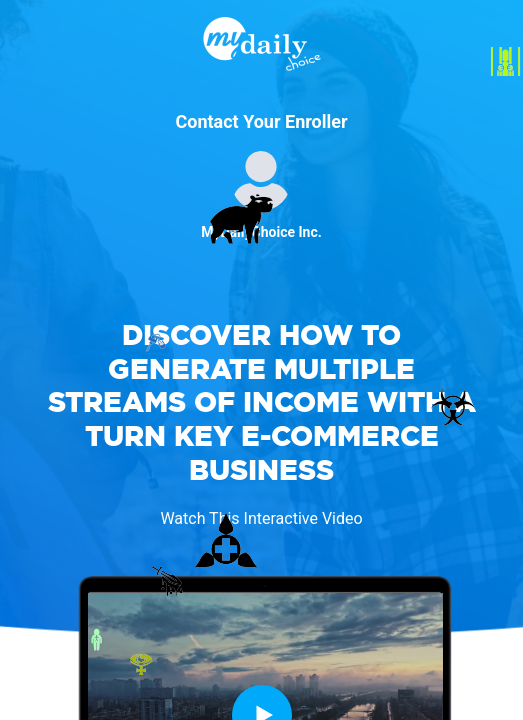 This screenshot has width=523, height=720. Describe the element at coordinates (167, 580) in the screenshot. I see `indicates a critical hit or fatal attack in combat` at that location.